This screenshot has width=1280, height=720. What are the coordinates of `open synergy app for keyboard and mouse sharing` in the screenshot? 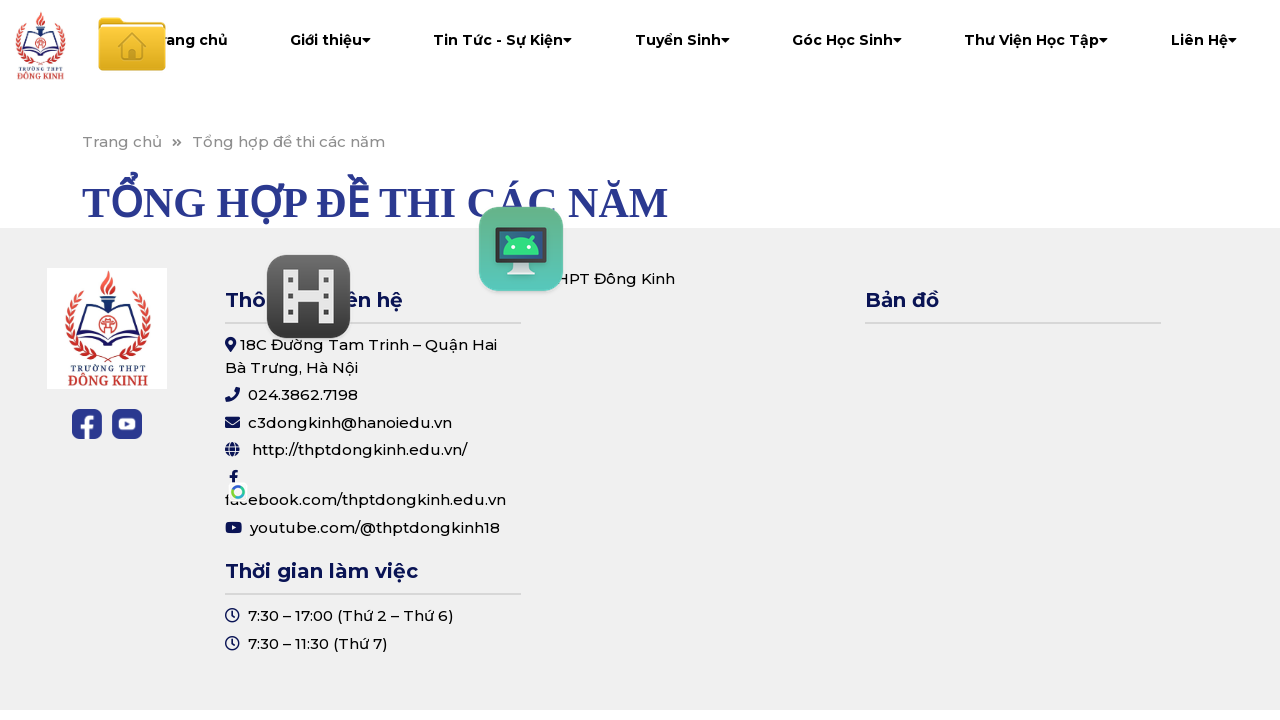 It's located at (238, 492).